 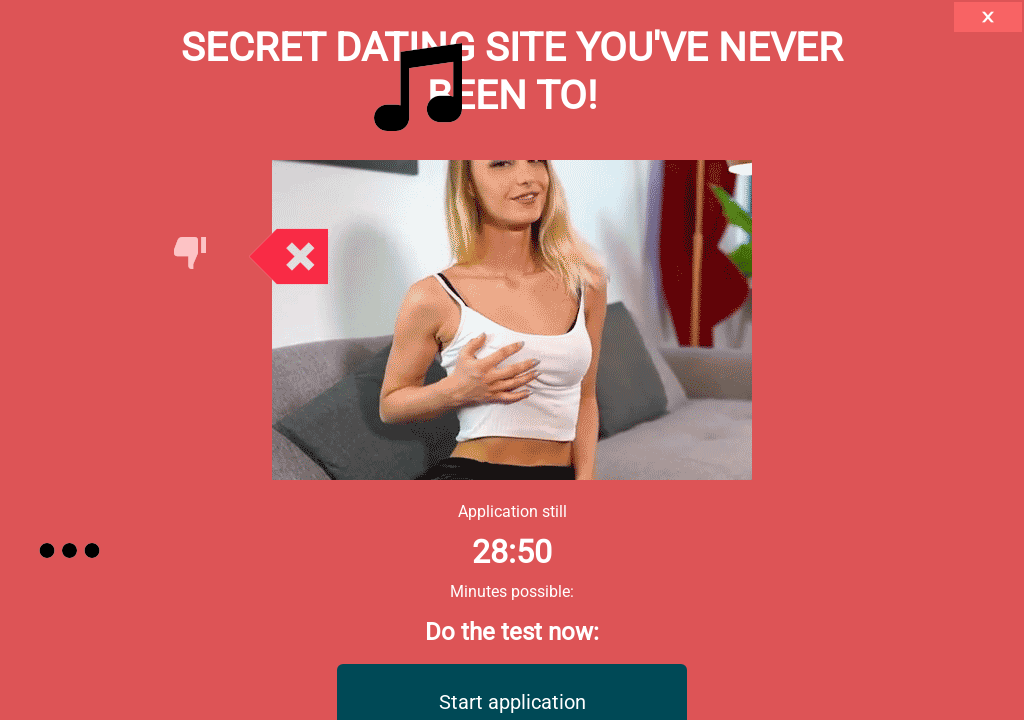 What do you see at coordinates (69, 550) in the screenshot?
I see `access more options or actions` at bounding box center [69, 550].